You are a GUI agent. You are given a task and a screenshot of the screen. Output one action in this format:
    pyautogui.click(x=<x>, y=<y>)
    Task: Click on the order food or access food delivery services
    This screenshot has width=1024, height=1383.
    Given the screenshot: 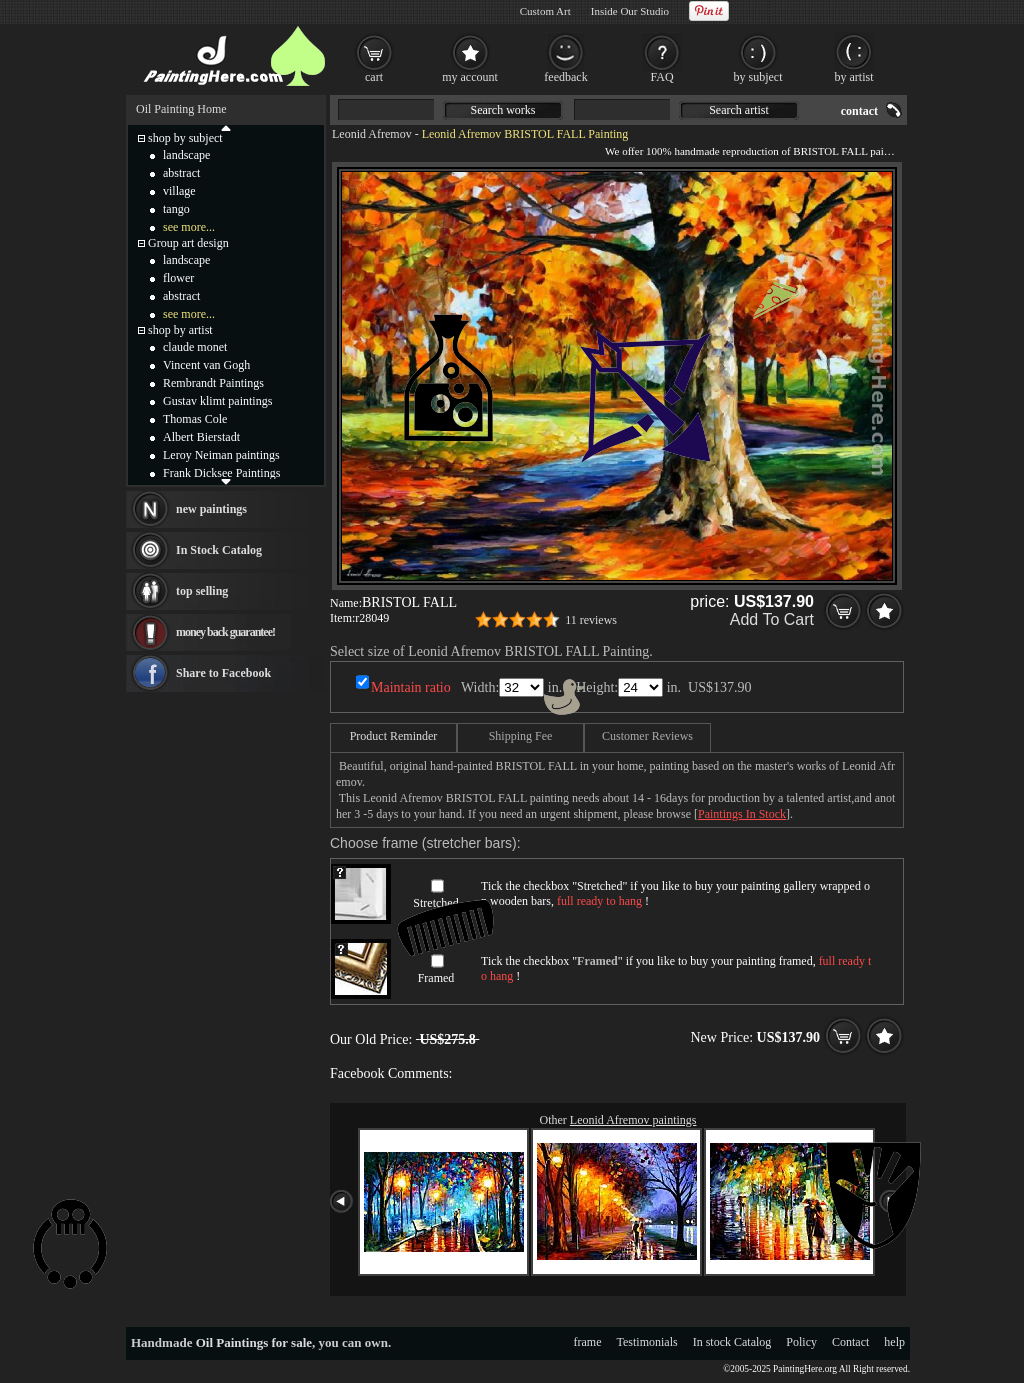 What is the action you would take?
    pyautogui.click(x=775, y=299)
    